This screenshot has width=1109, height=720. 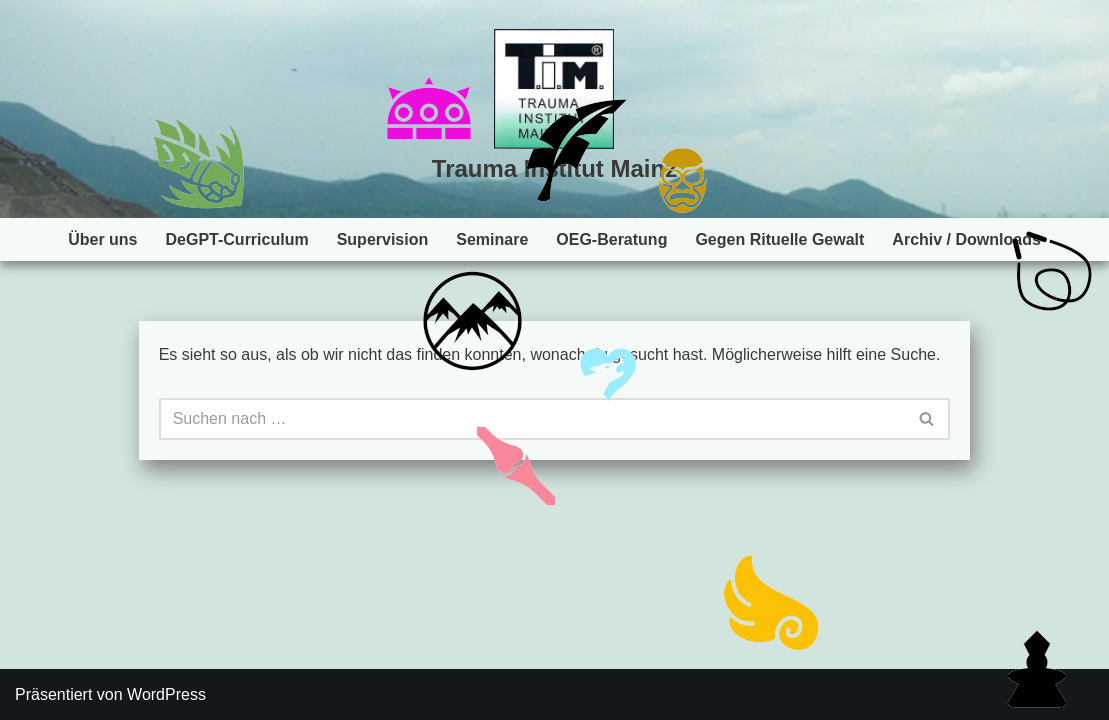 What do you see at coordinates (472, 320) in the screenshot?
I see `view mountain or hiking trails` at bounding box center [472, 320].